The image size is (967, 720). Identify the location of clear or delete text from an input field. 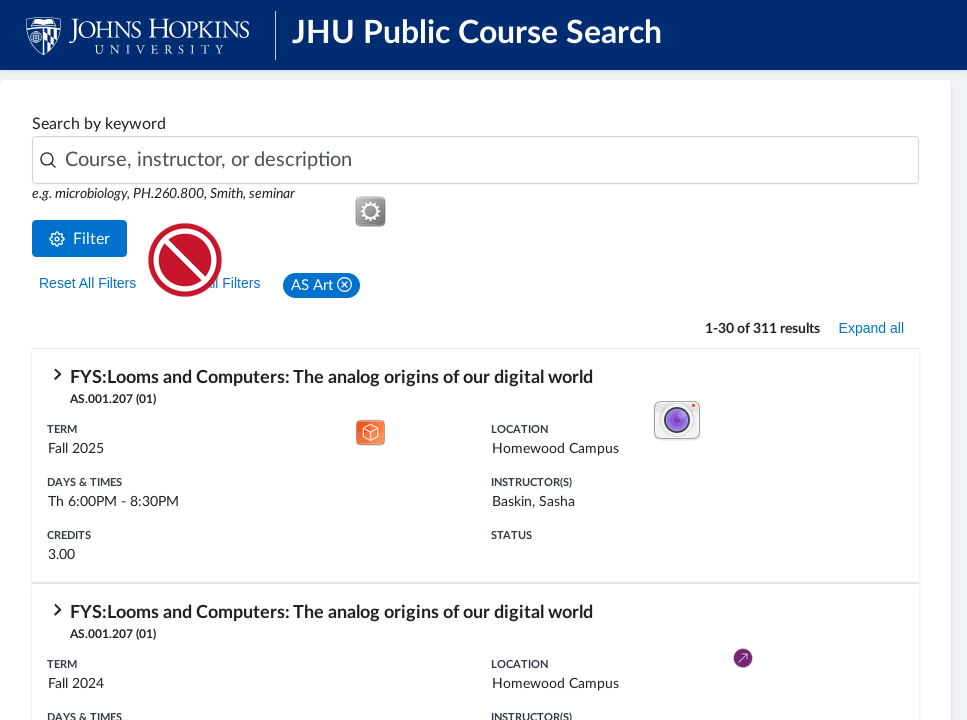
(185, 260).